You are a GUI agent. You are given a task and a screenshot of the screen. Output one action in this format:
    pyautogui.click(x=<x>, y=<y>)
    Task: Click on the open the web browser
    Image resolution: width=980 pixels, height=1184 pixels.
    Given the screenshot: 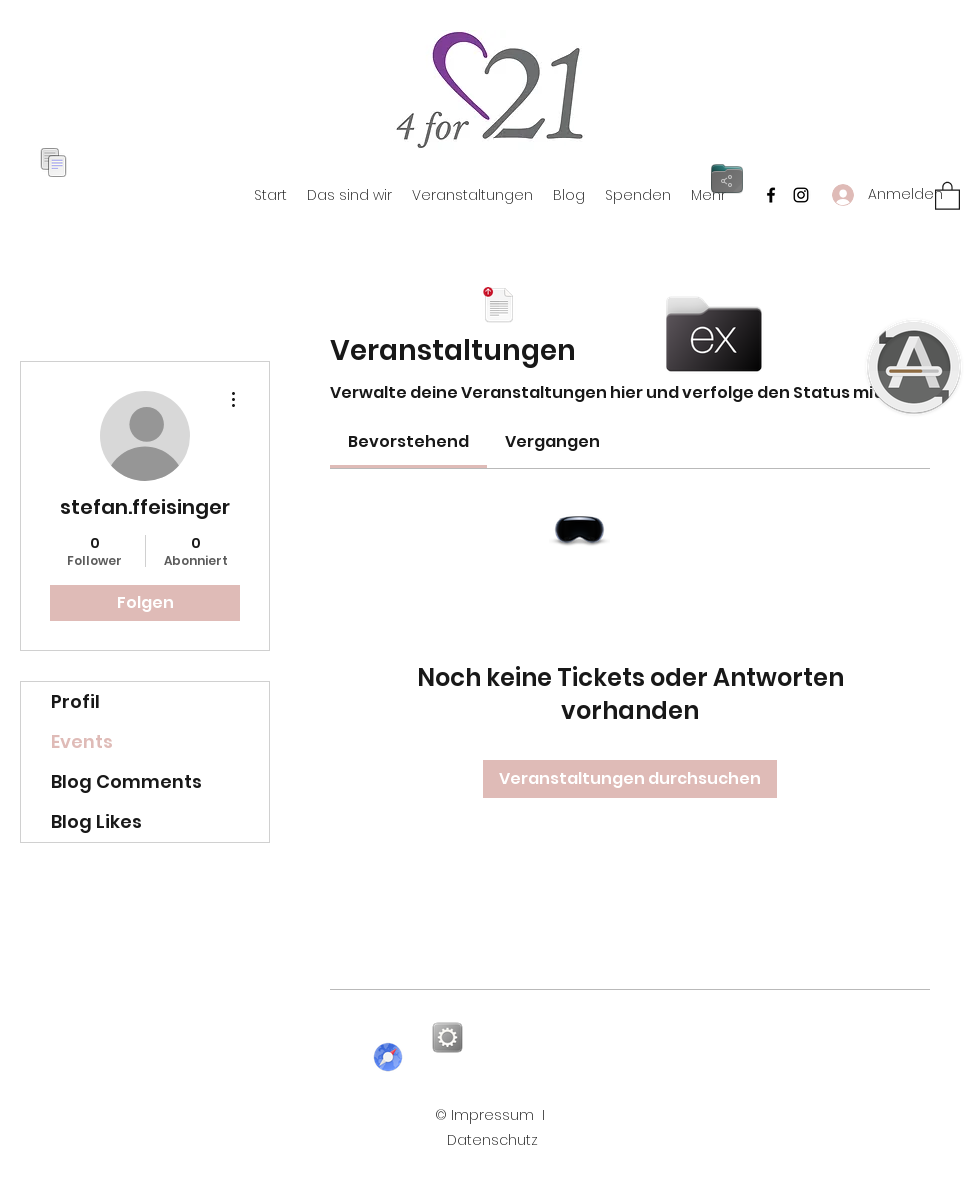 What is the action you would take?
    pyautogui.click(x=388, y=1057)
    